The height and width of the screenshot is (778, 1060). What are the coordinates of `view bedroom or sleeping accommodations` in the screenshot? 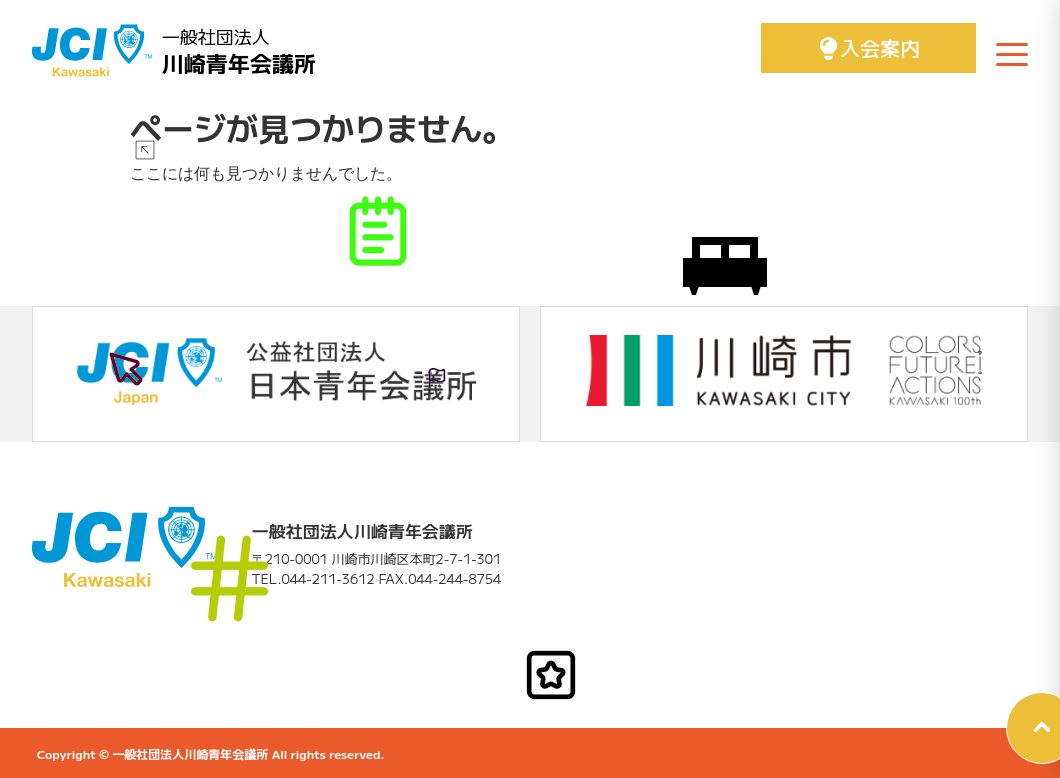 It's located at (725, 266).